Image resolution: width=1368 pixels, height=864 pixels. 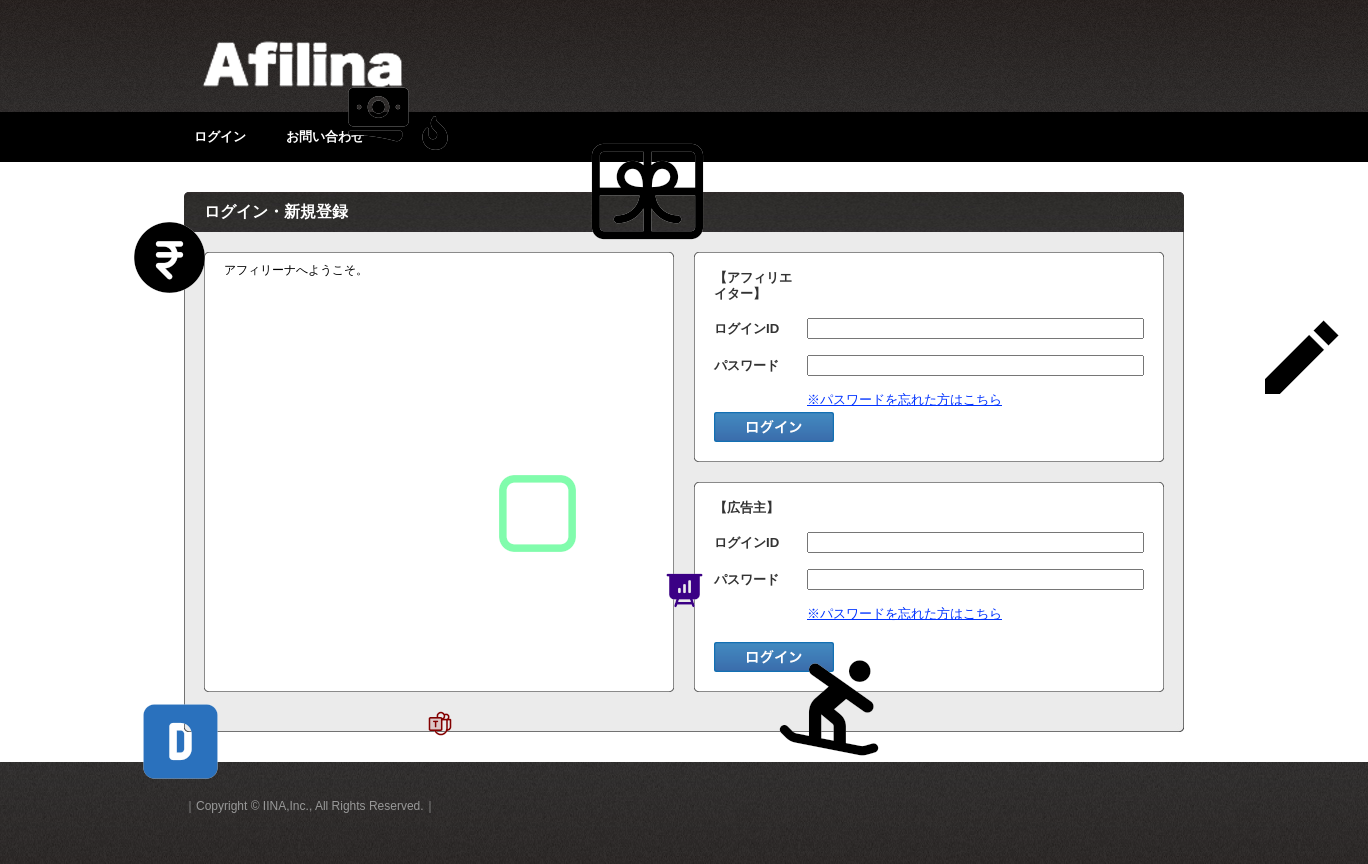 I want to click on view or send a gift, so click(x=647, y=191).